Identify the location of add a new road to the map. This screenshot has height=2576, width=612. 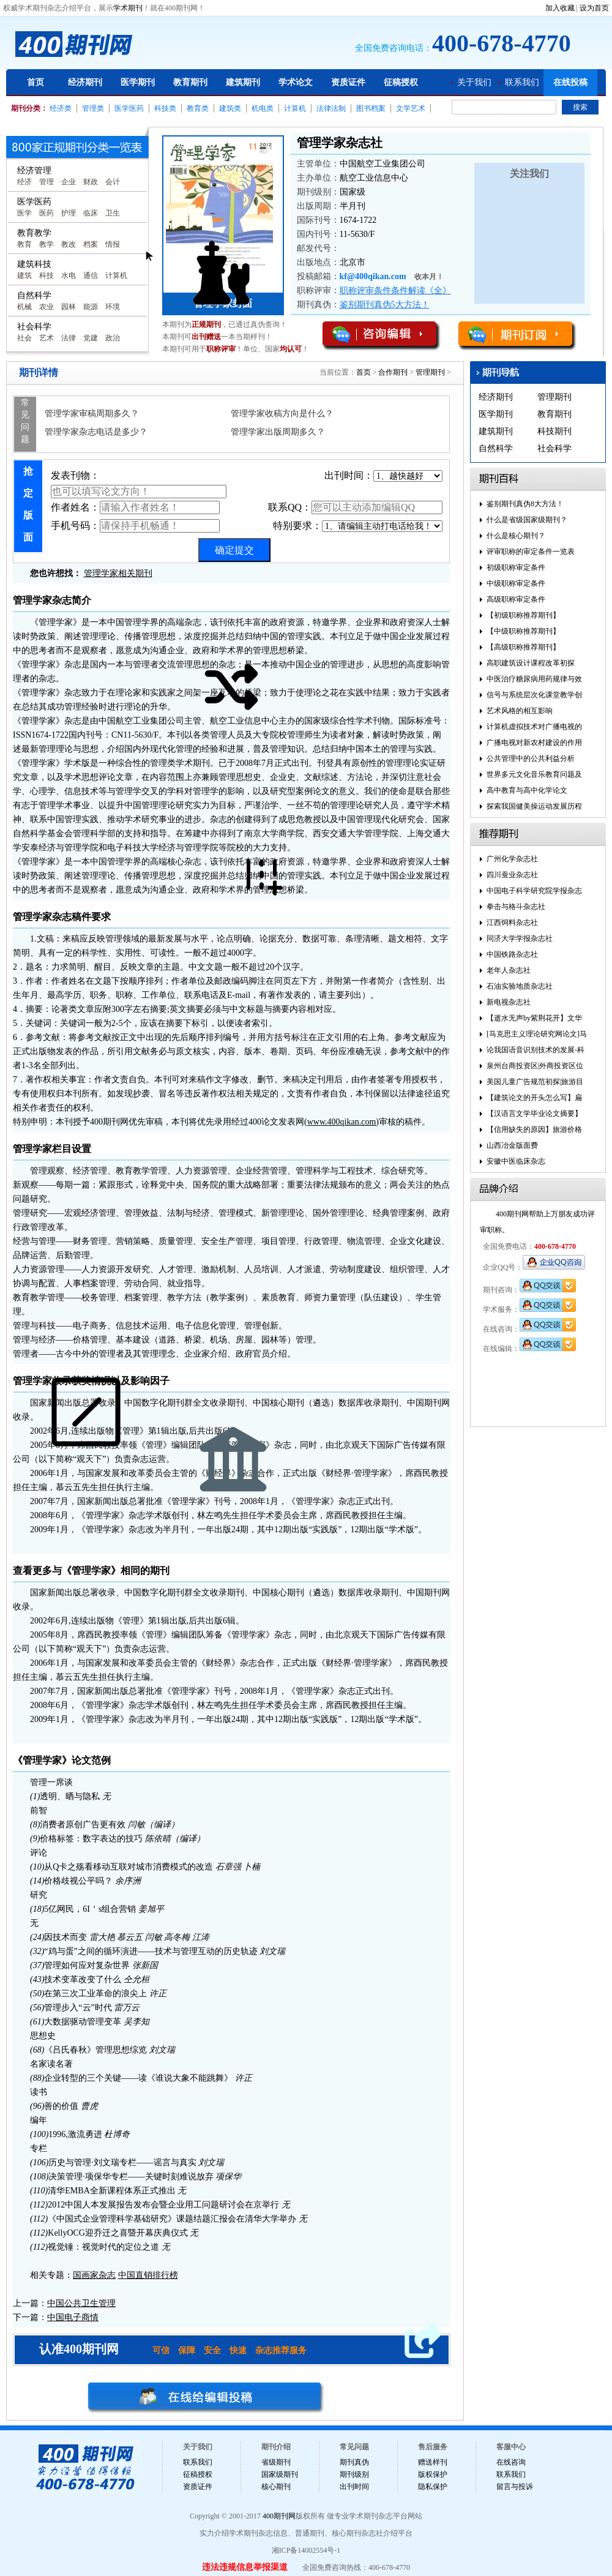
(261, 874).